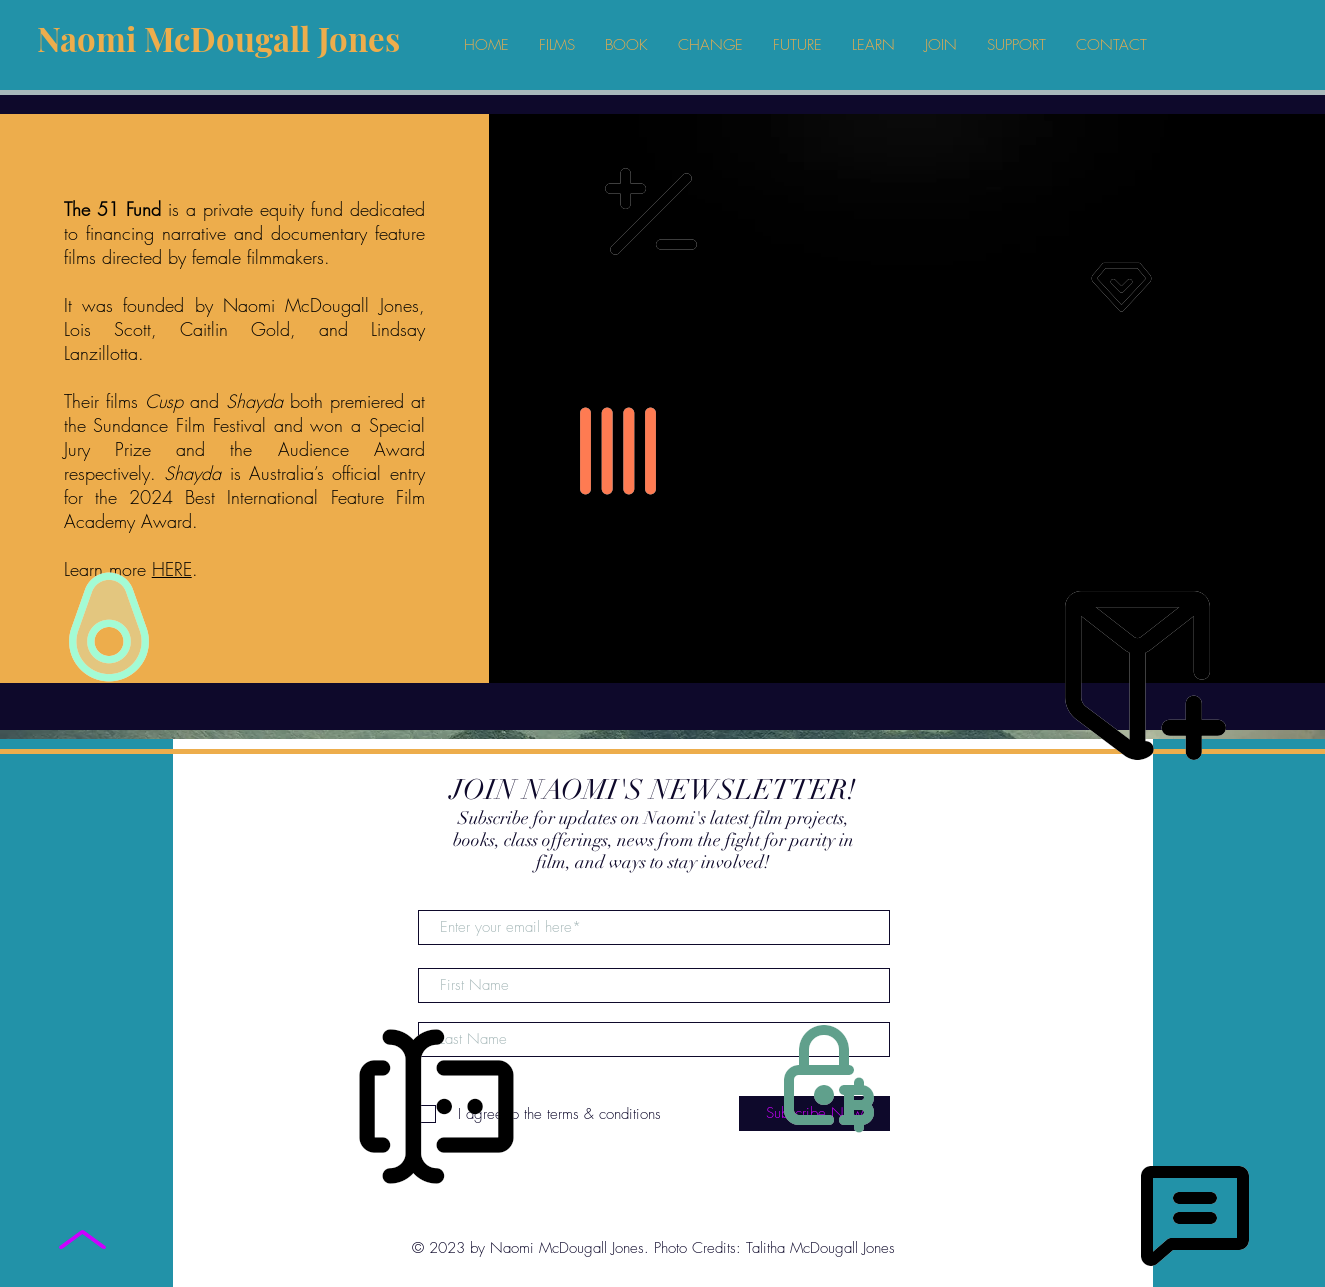 This screenshot has width=1325, height=1287. What do you see at coordinates (651, 214) in the screenshot?
I see `toggle between adding and subtracting values` at bounding box center [651, 214].